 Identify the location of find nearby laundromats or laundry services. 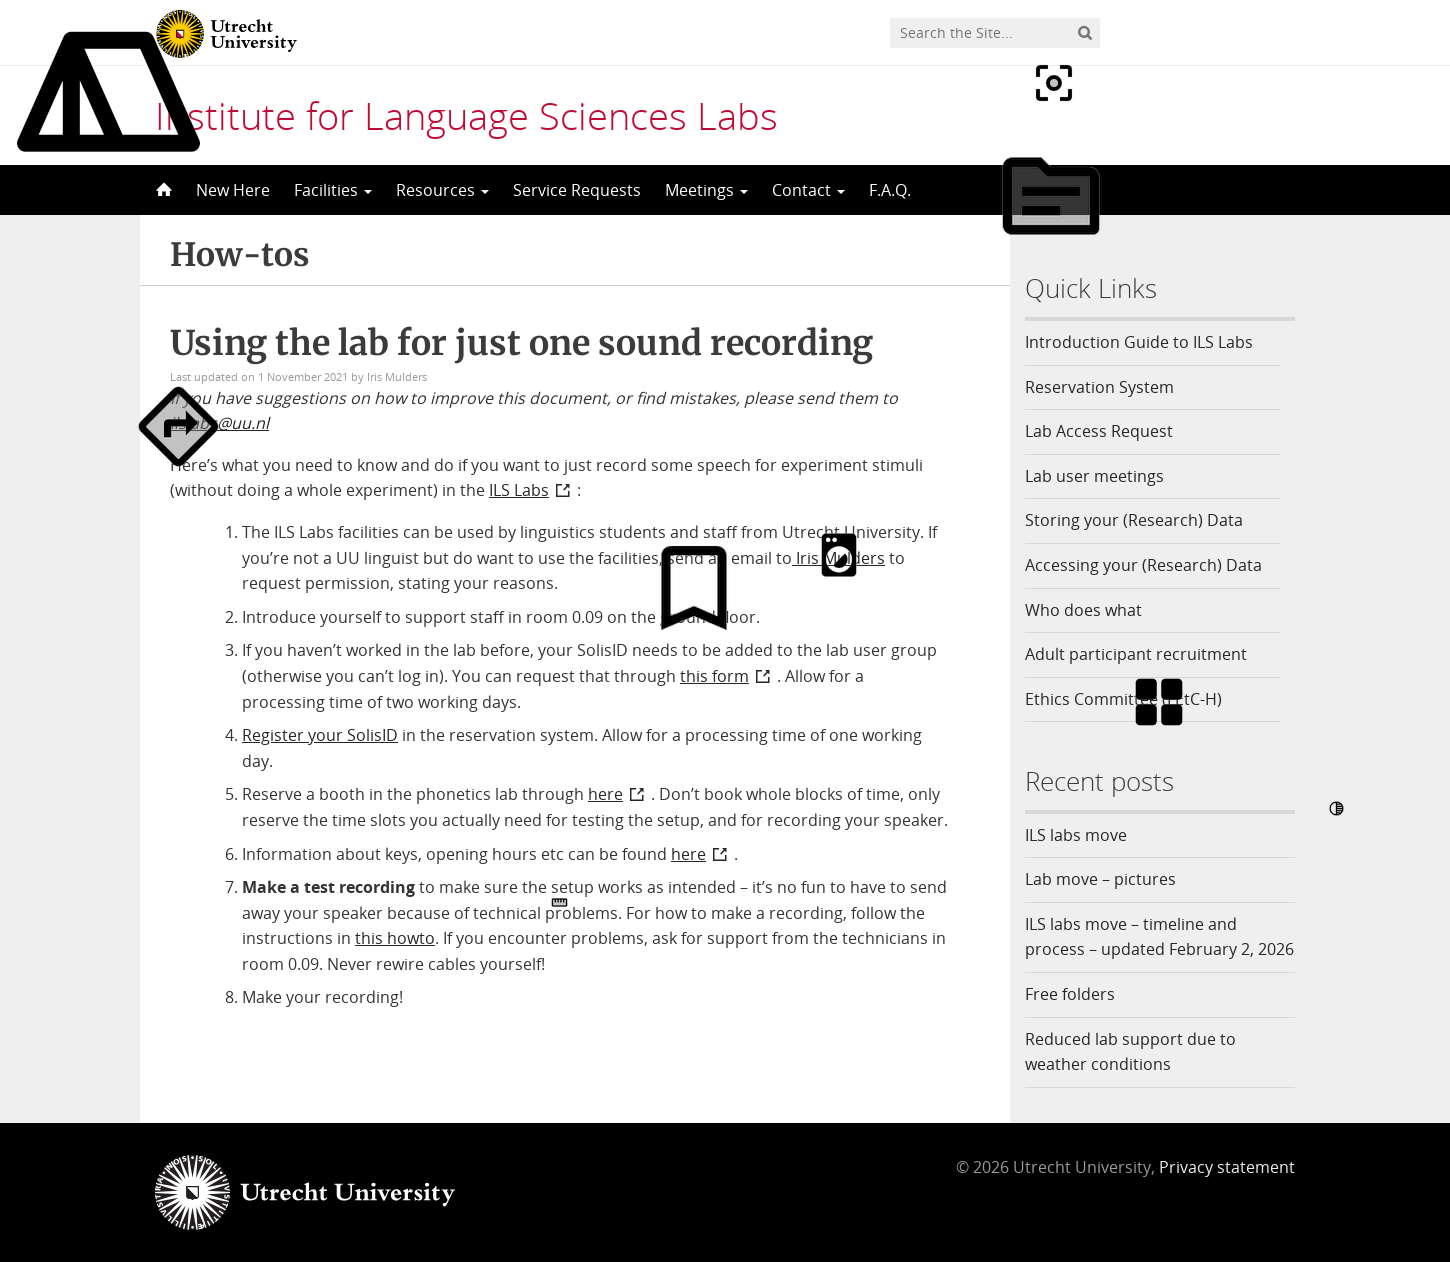
(839, 555).